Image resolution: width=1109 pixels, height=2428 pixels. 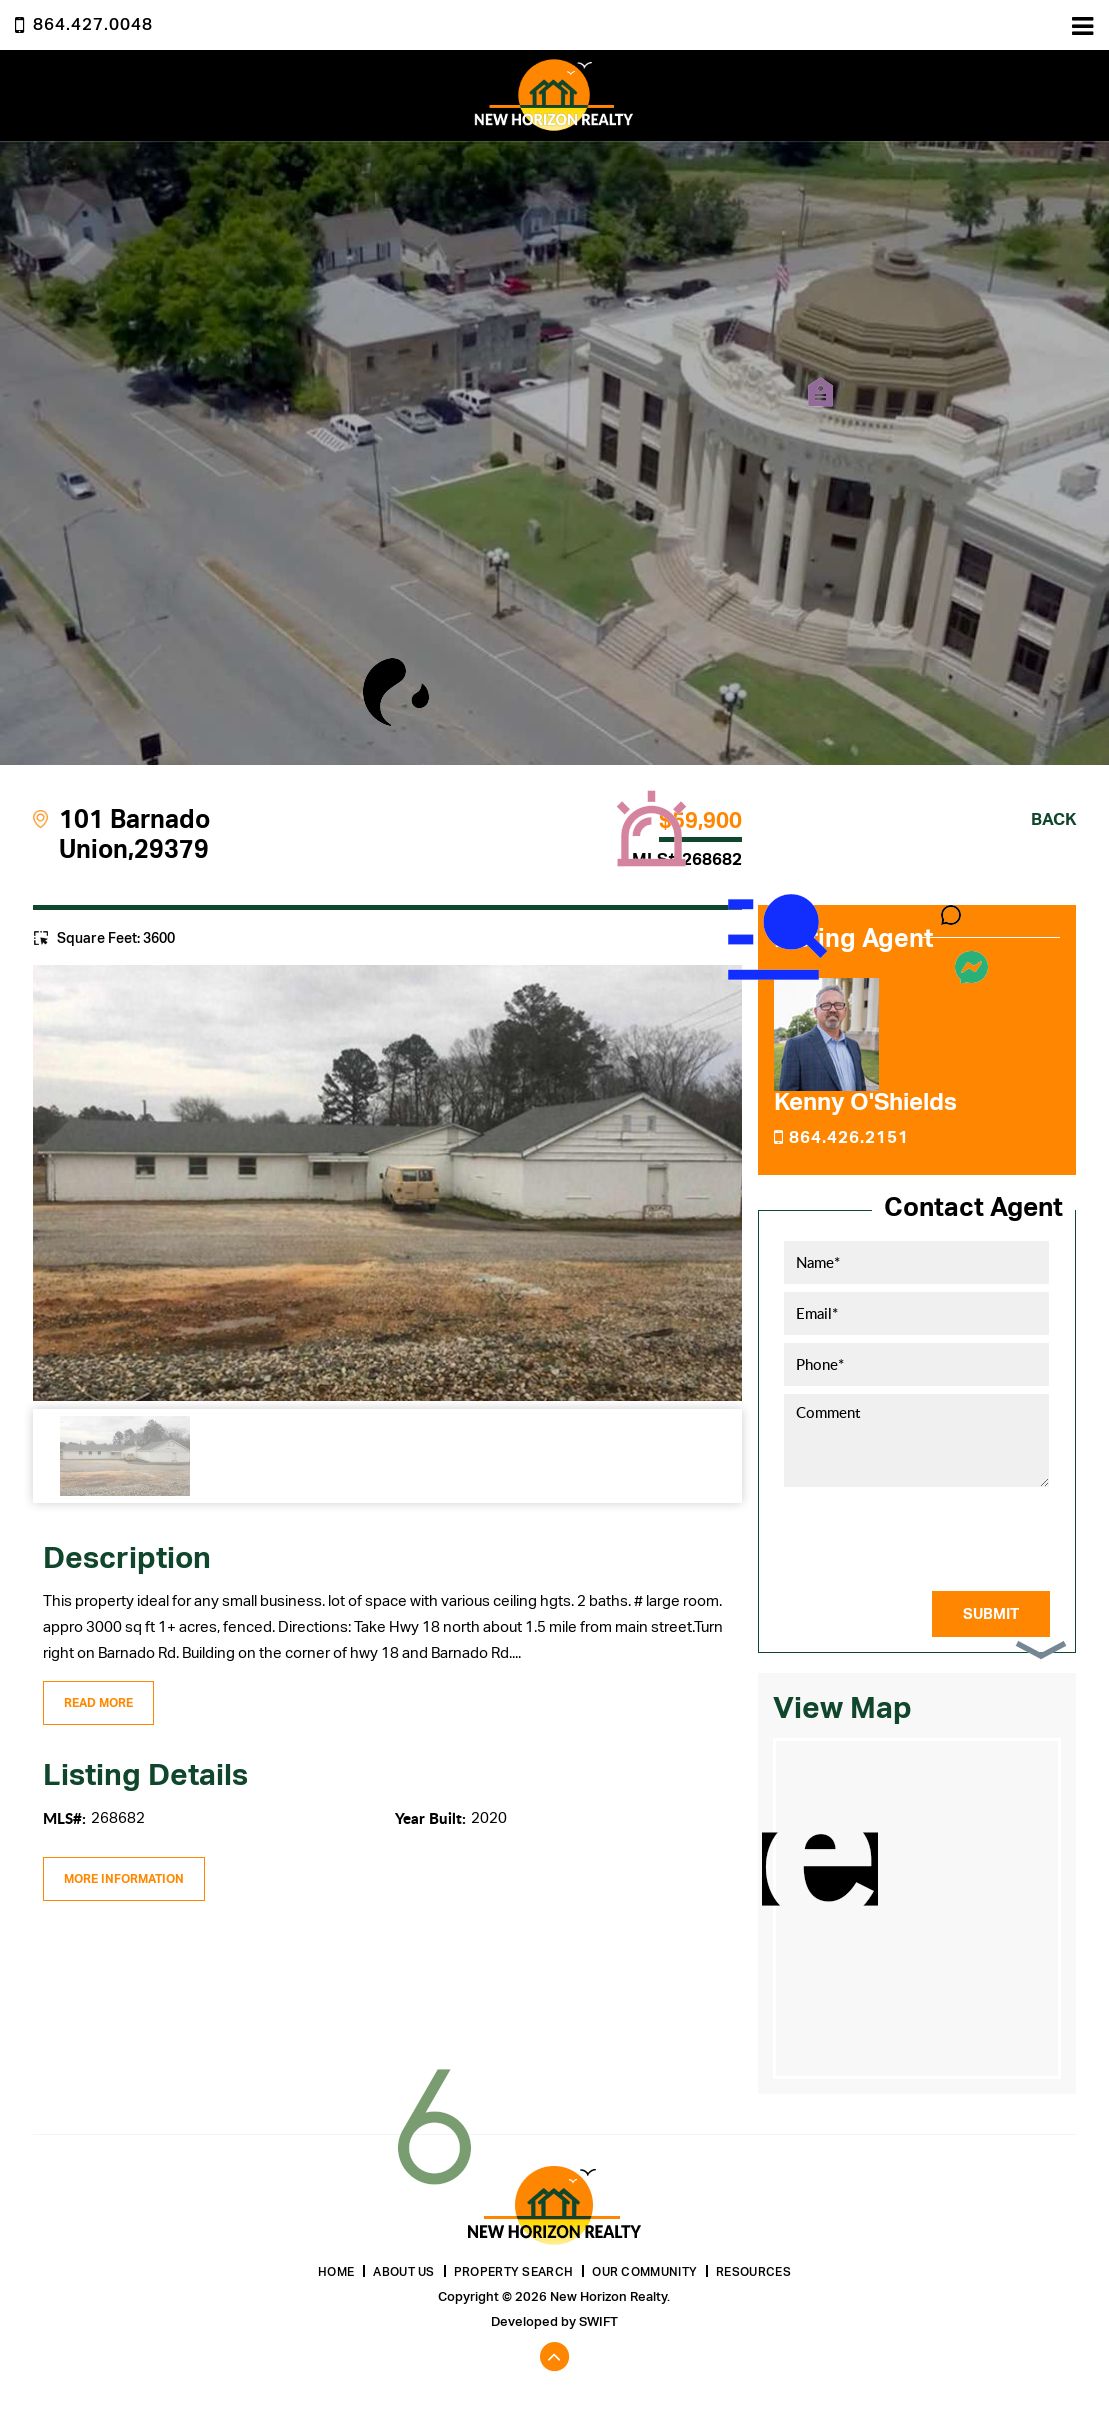 What do you see at coordinates (434, 2125) in the screenshot?
I see `indicates item number 6 in a list or sequence` at bounding box center [434, 2125].